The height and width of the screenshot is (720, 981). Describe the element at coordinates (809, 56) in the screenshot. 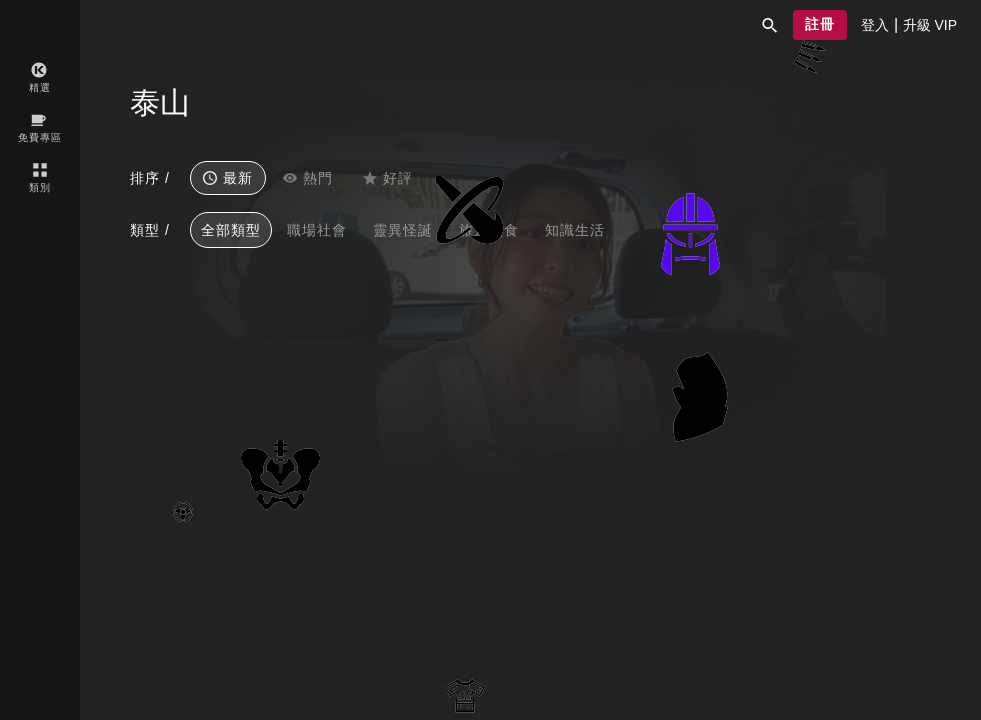

I see `ammunition or bullet inventory indicator` at that location.